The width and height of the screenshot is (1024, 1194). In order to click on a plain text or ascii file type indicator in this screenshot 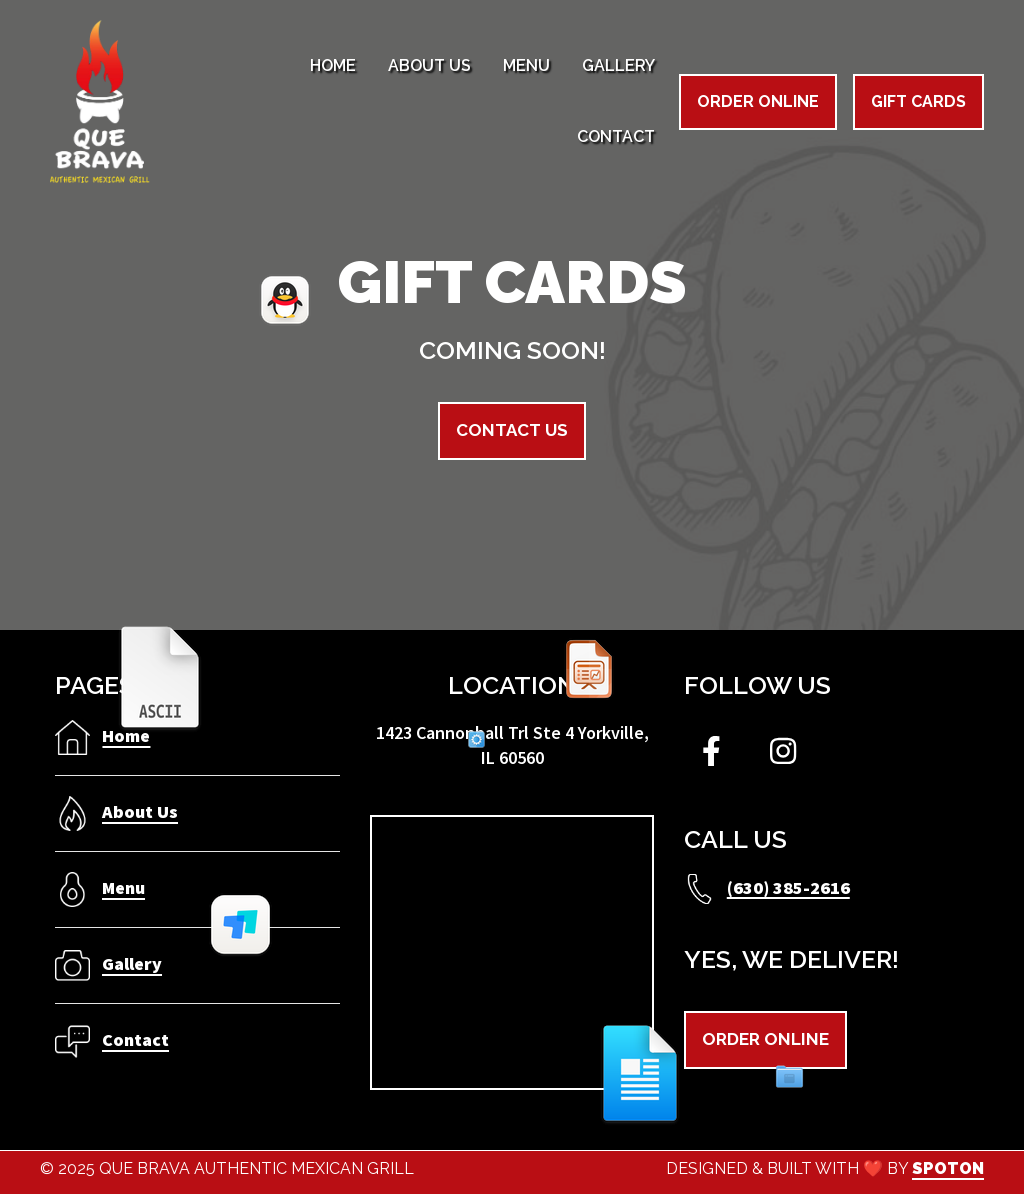, I will do `click(160, 679)`.